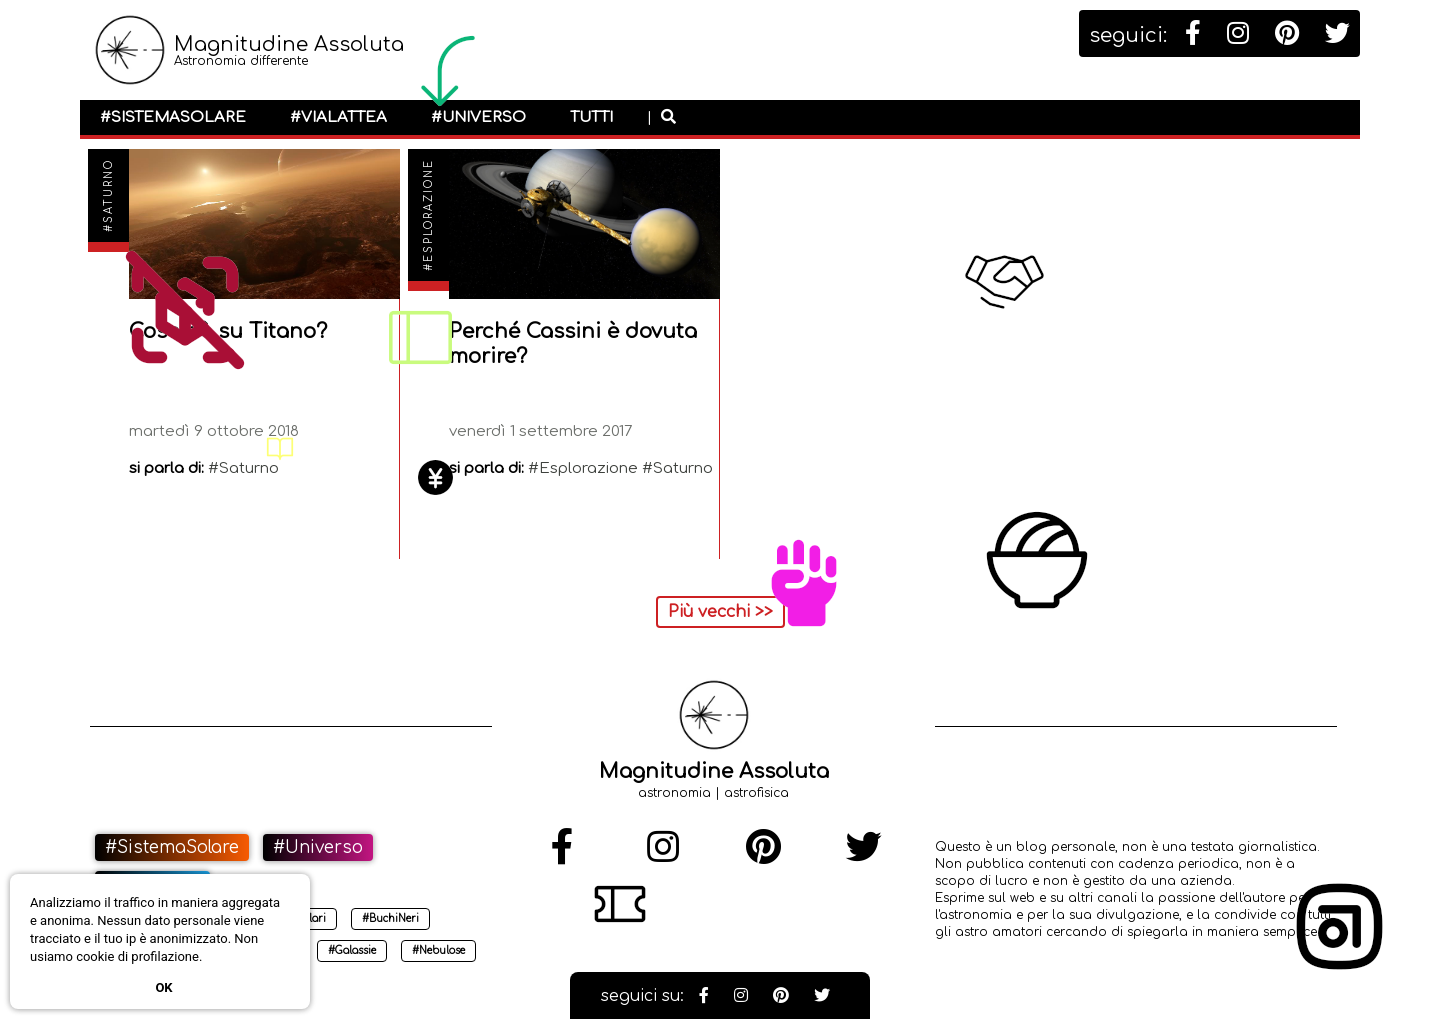 The height and width of the screenshot is (1019, 1440). I want to click on go back and down in navigation, so click(448, 71).